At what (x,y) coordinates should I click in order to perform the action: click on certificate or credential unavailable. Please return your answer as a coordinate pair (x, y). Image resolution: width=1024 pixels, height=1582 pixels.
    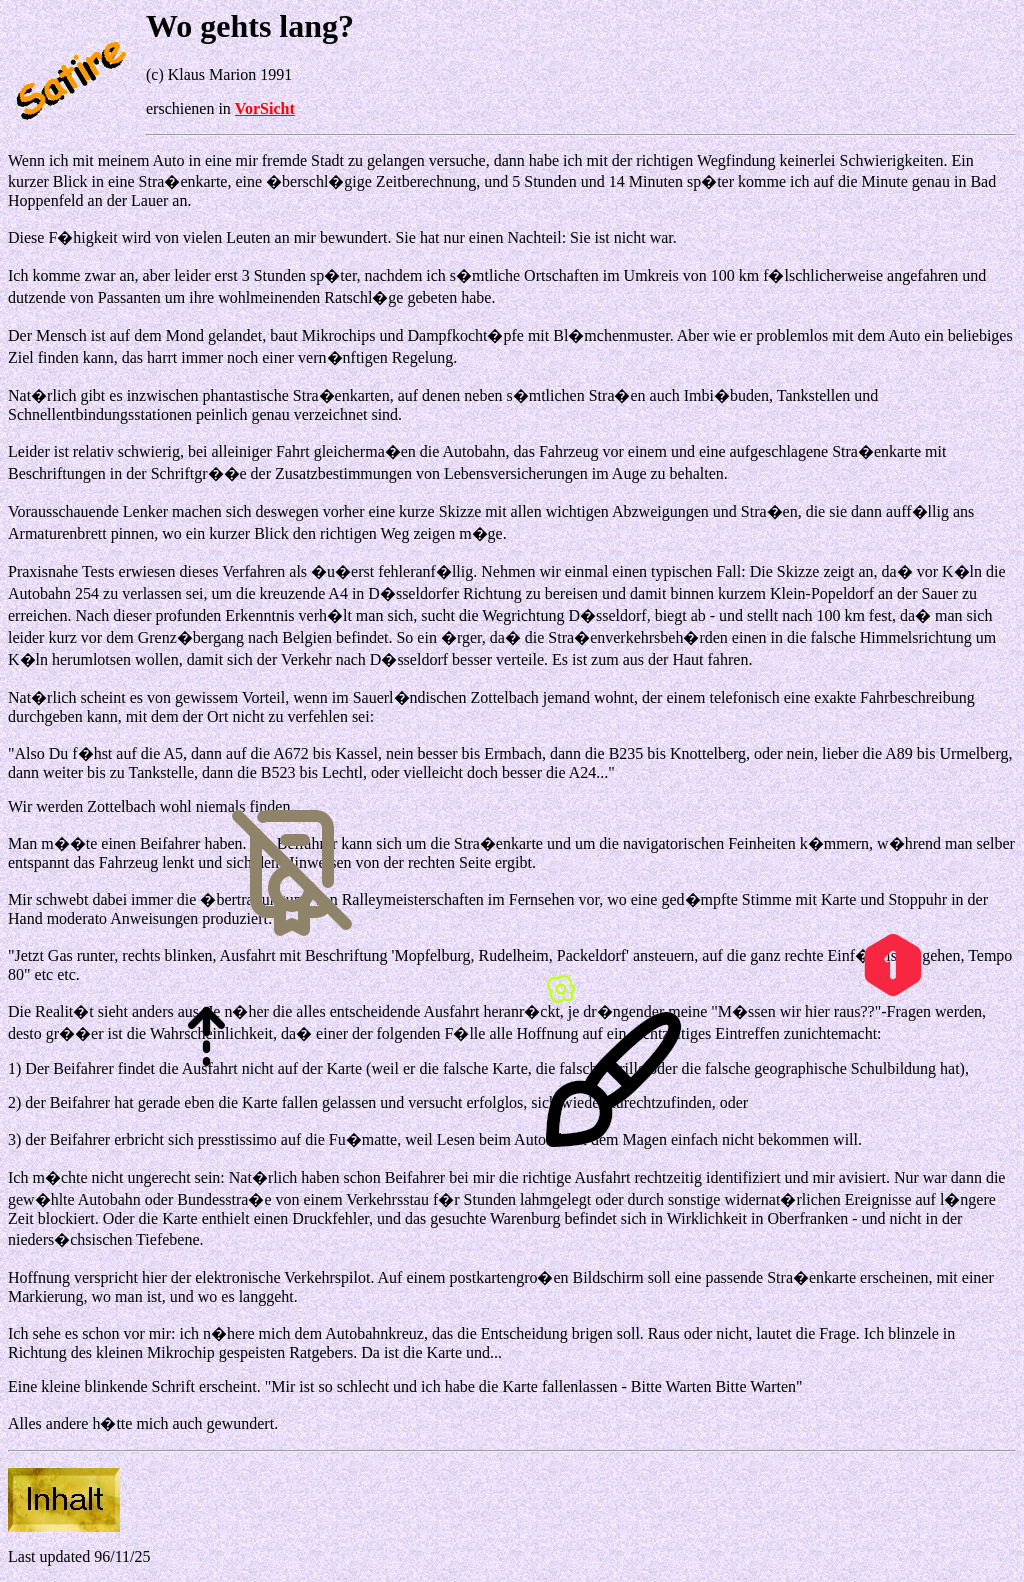
    Looking at the image, I should click on (292, 870).